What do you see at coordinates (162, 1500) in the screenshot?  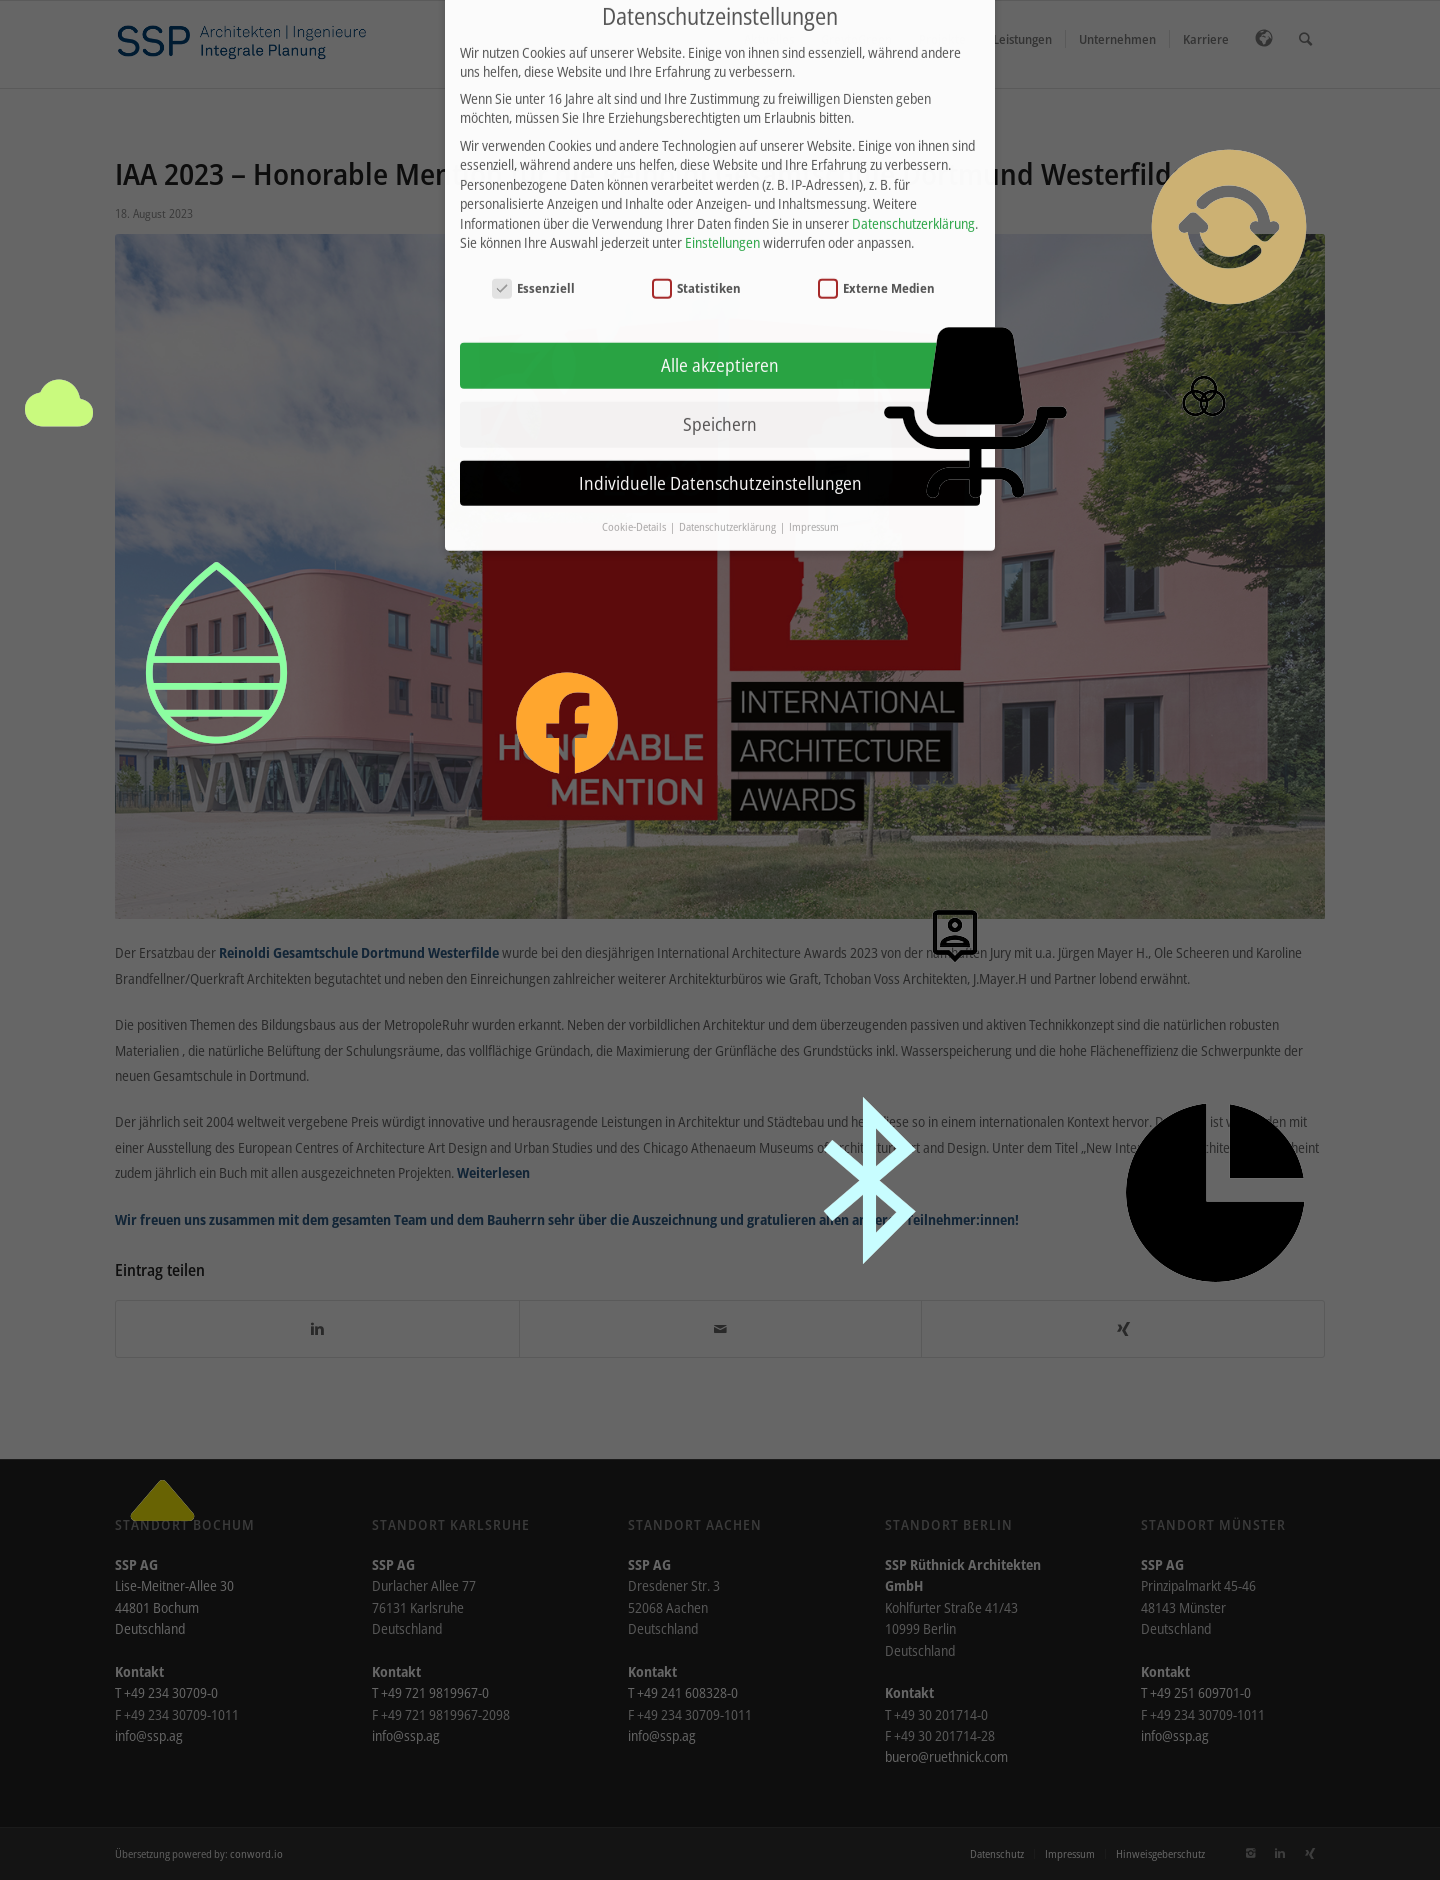 I see `collapse an expanded section` at bounding box center [162, 1500].